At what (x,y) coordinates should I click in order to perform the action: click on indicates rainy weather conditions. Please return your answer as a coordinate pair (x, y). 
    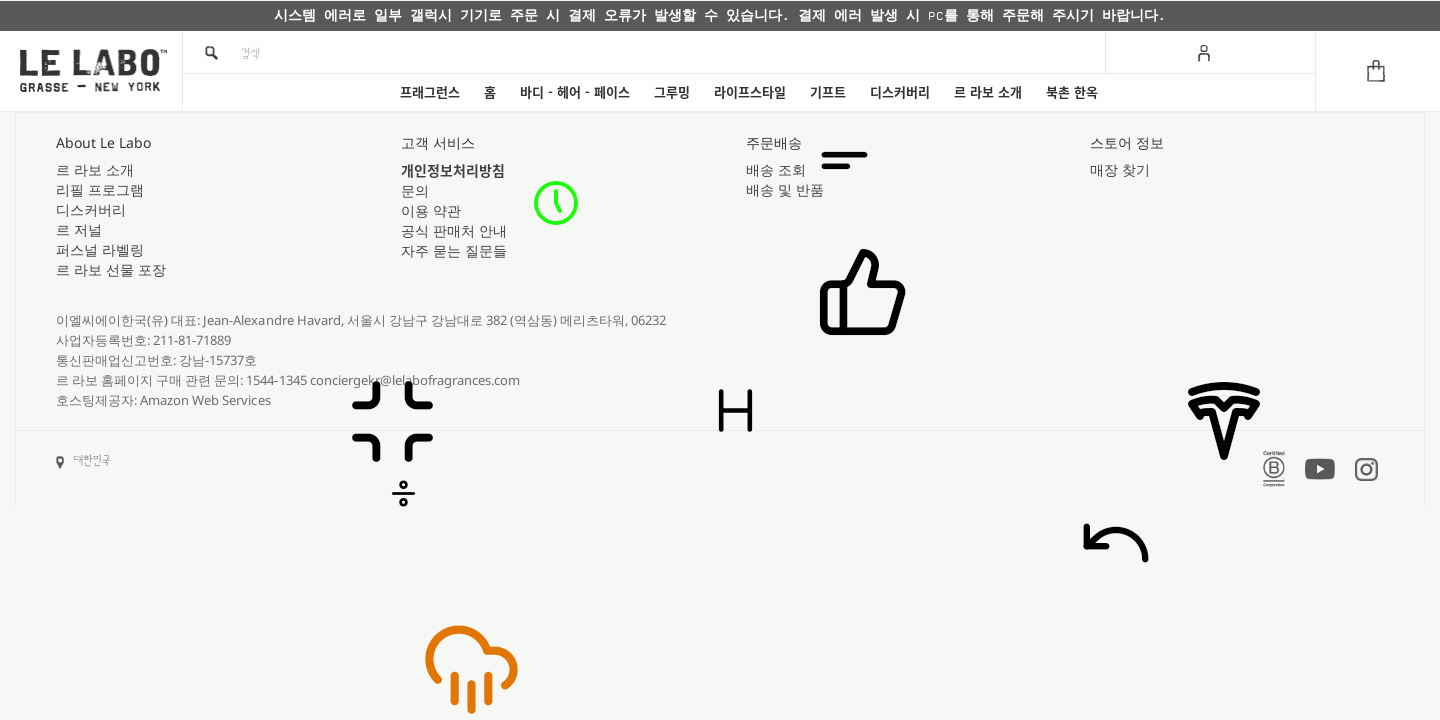
    Looking at the image, I should click on (471, 667).